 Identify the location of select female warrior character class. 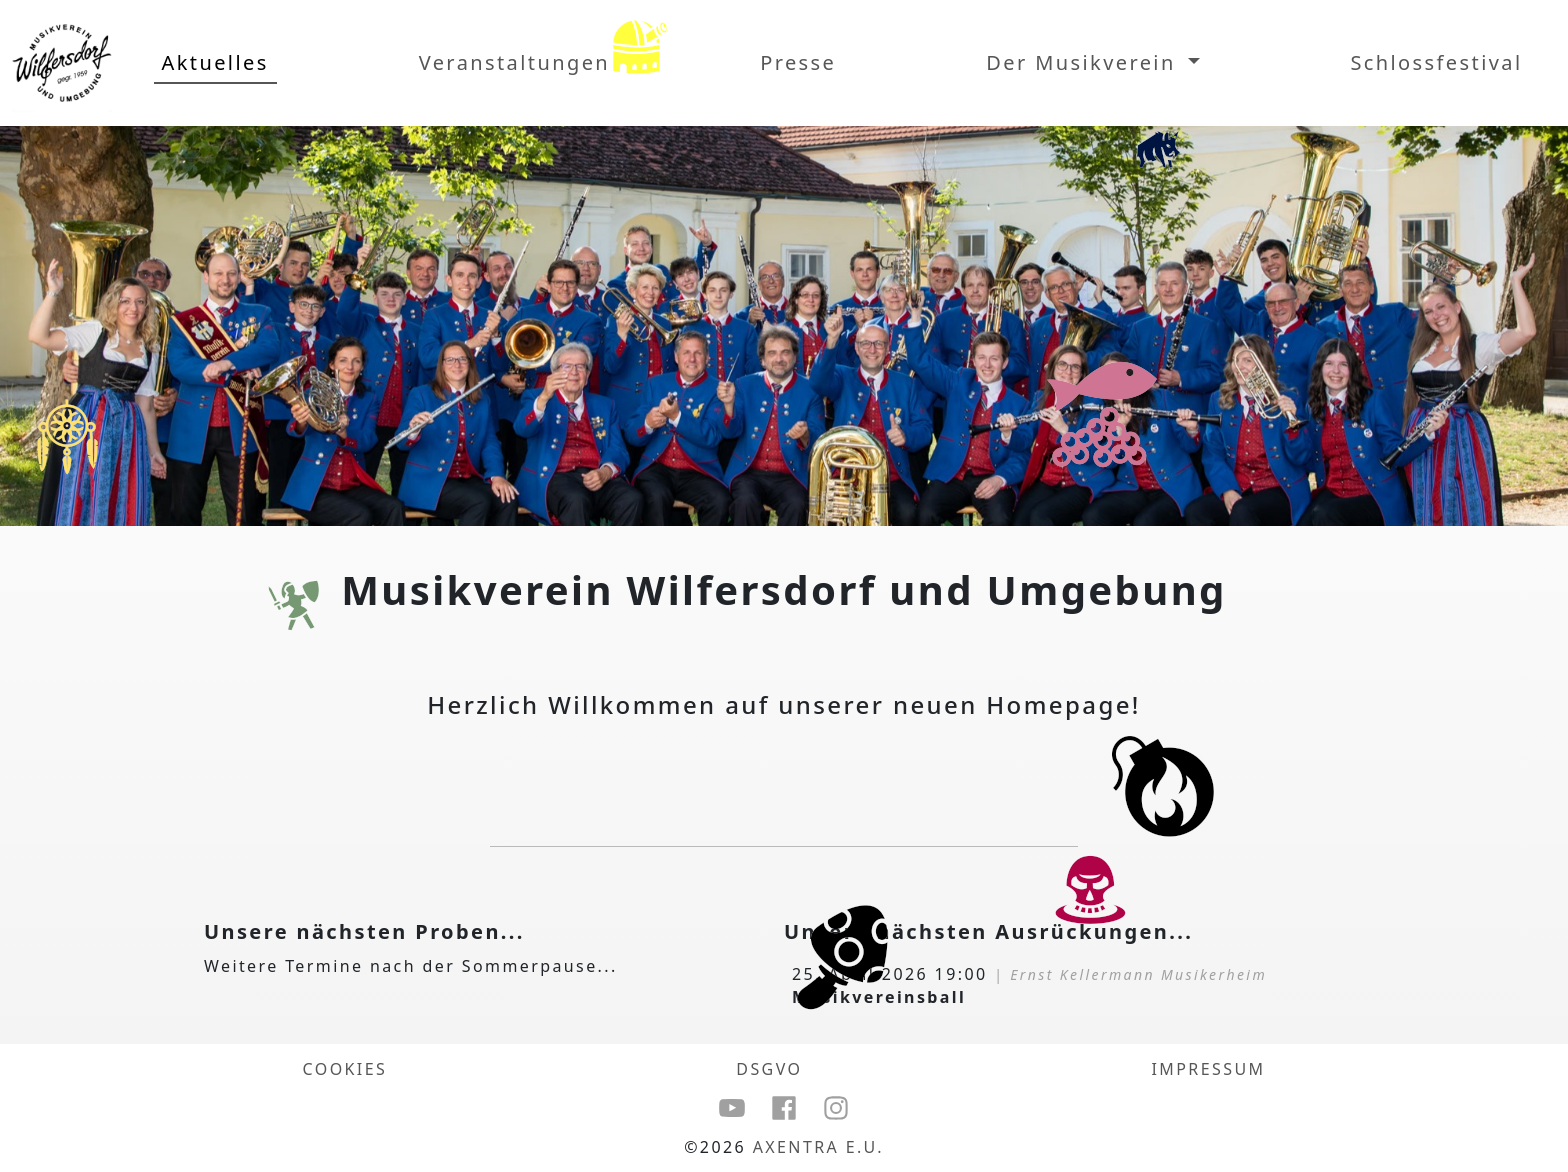
(294, 604).